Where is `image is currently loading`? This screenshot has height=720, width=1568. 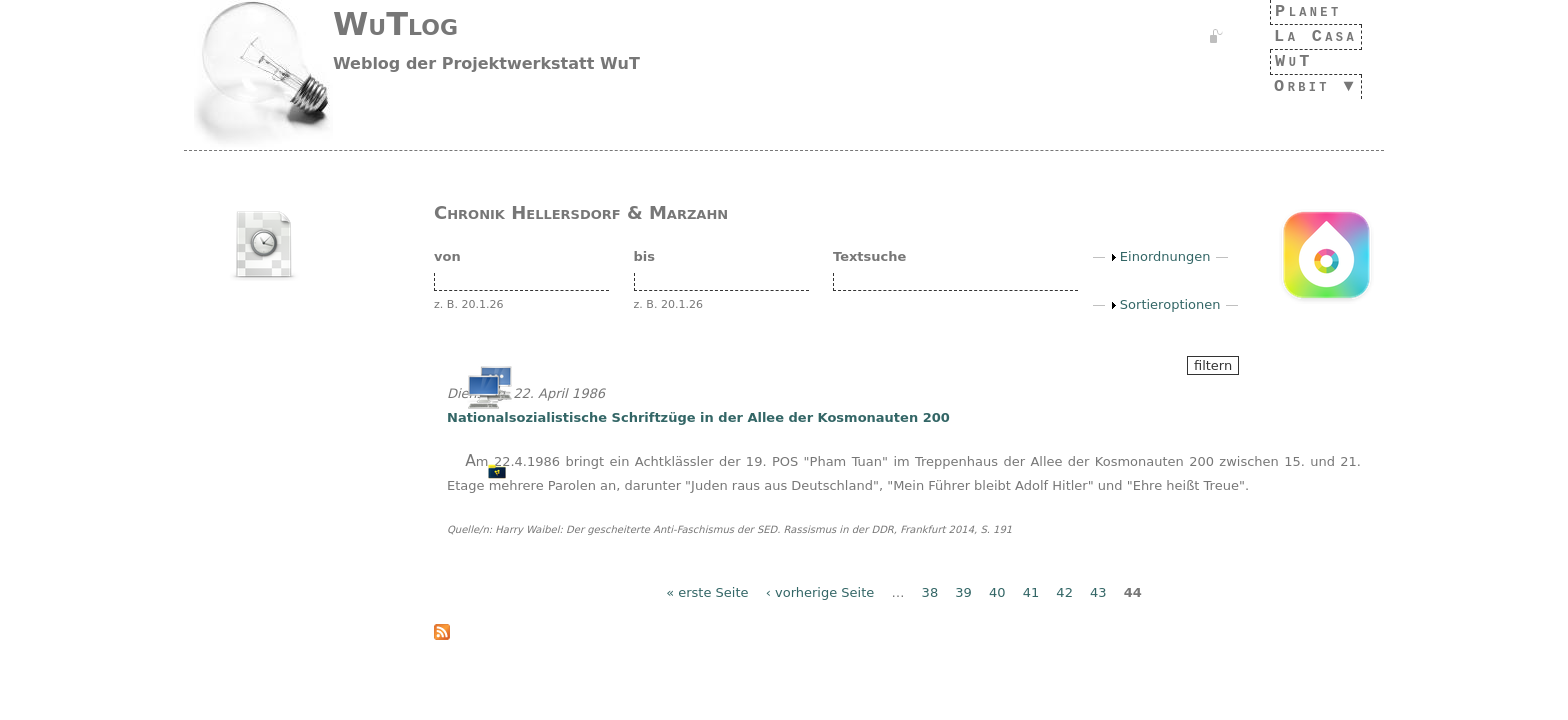
image is currently loading is located at coordinates (265, 244).